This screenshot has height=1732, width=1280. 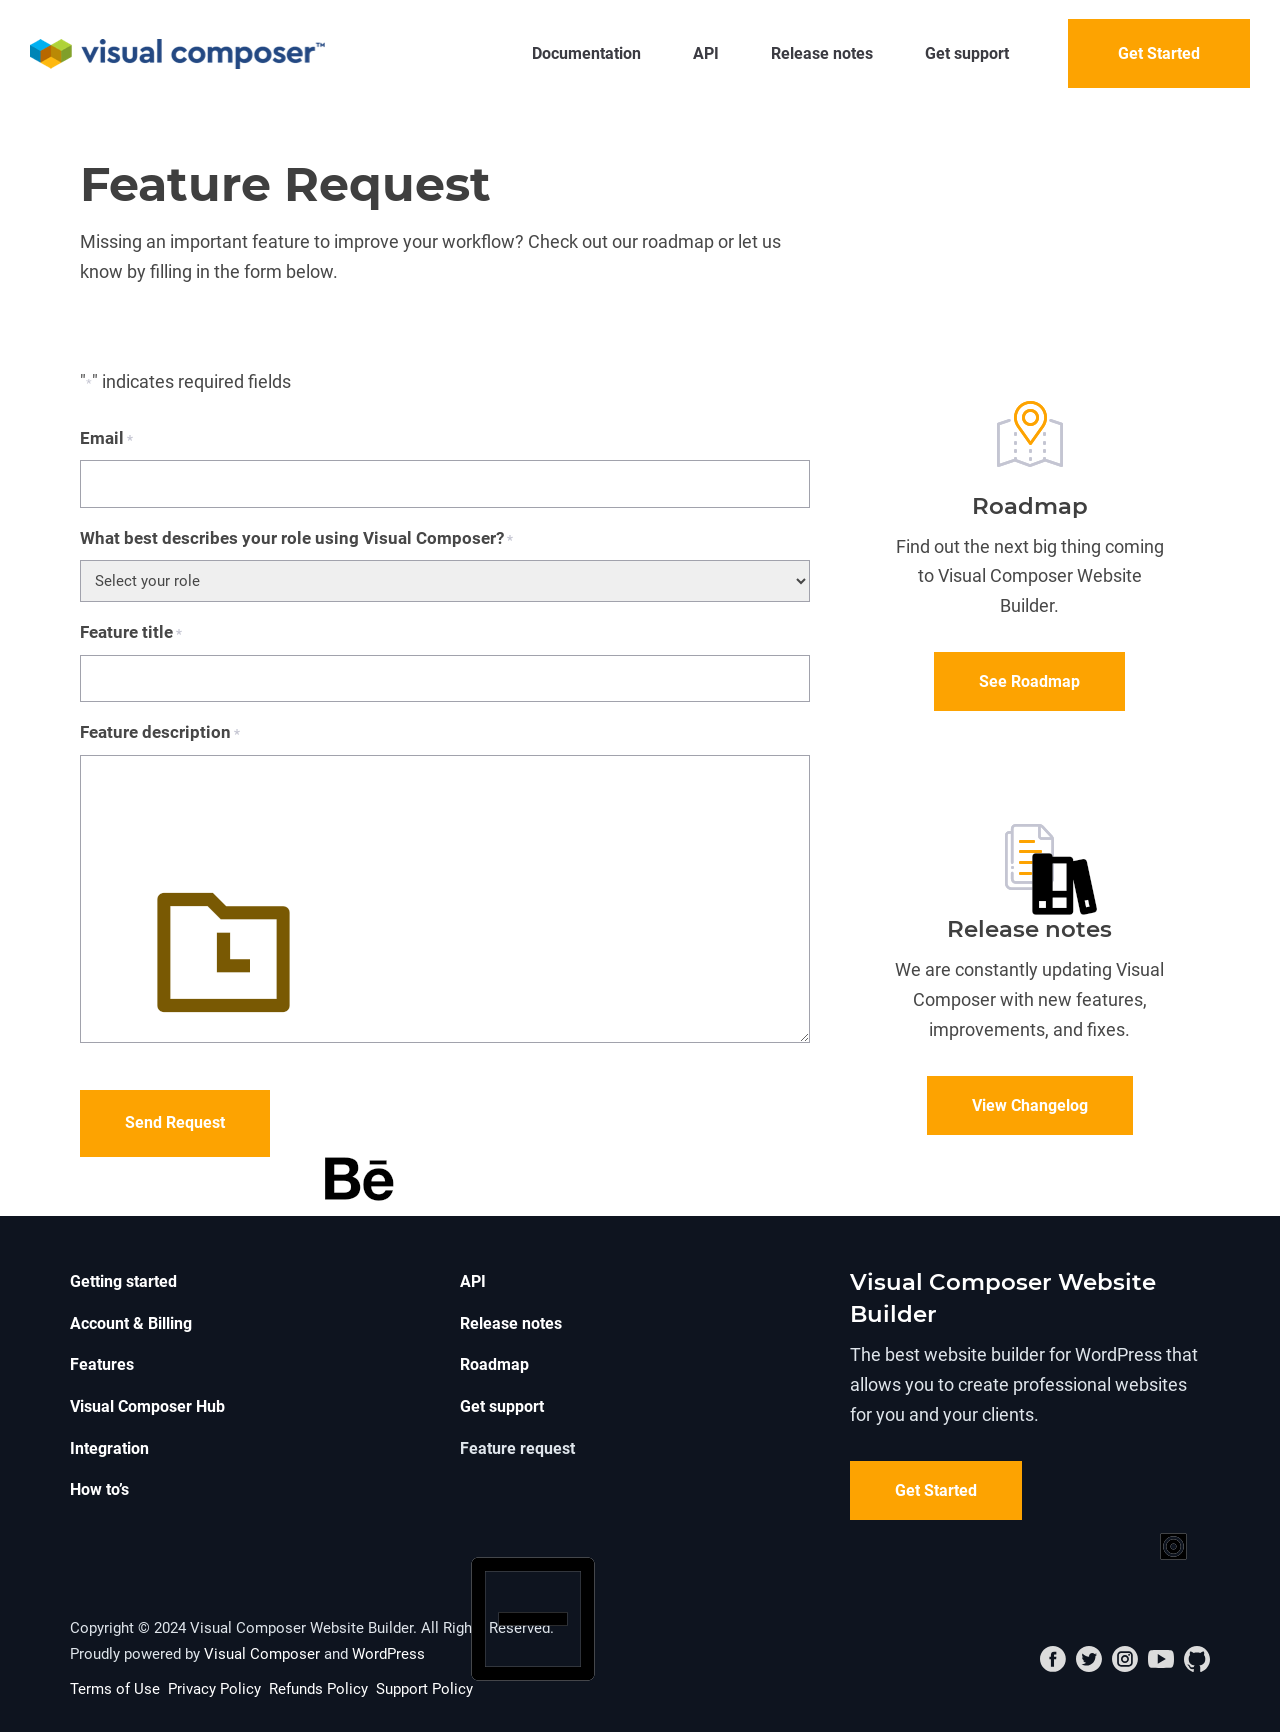 I want to click on visit behance profile or portfolio, so click(x=359, y=1178).